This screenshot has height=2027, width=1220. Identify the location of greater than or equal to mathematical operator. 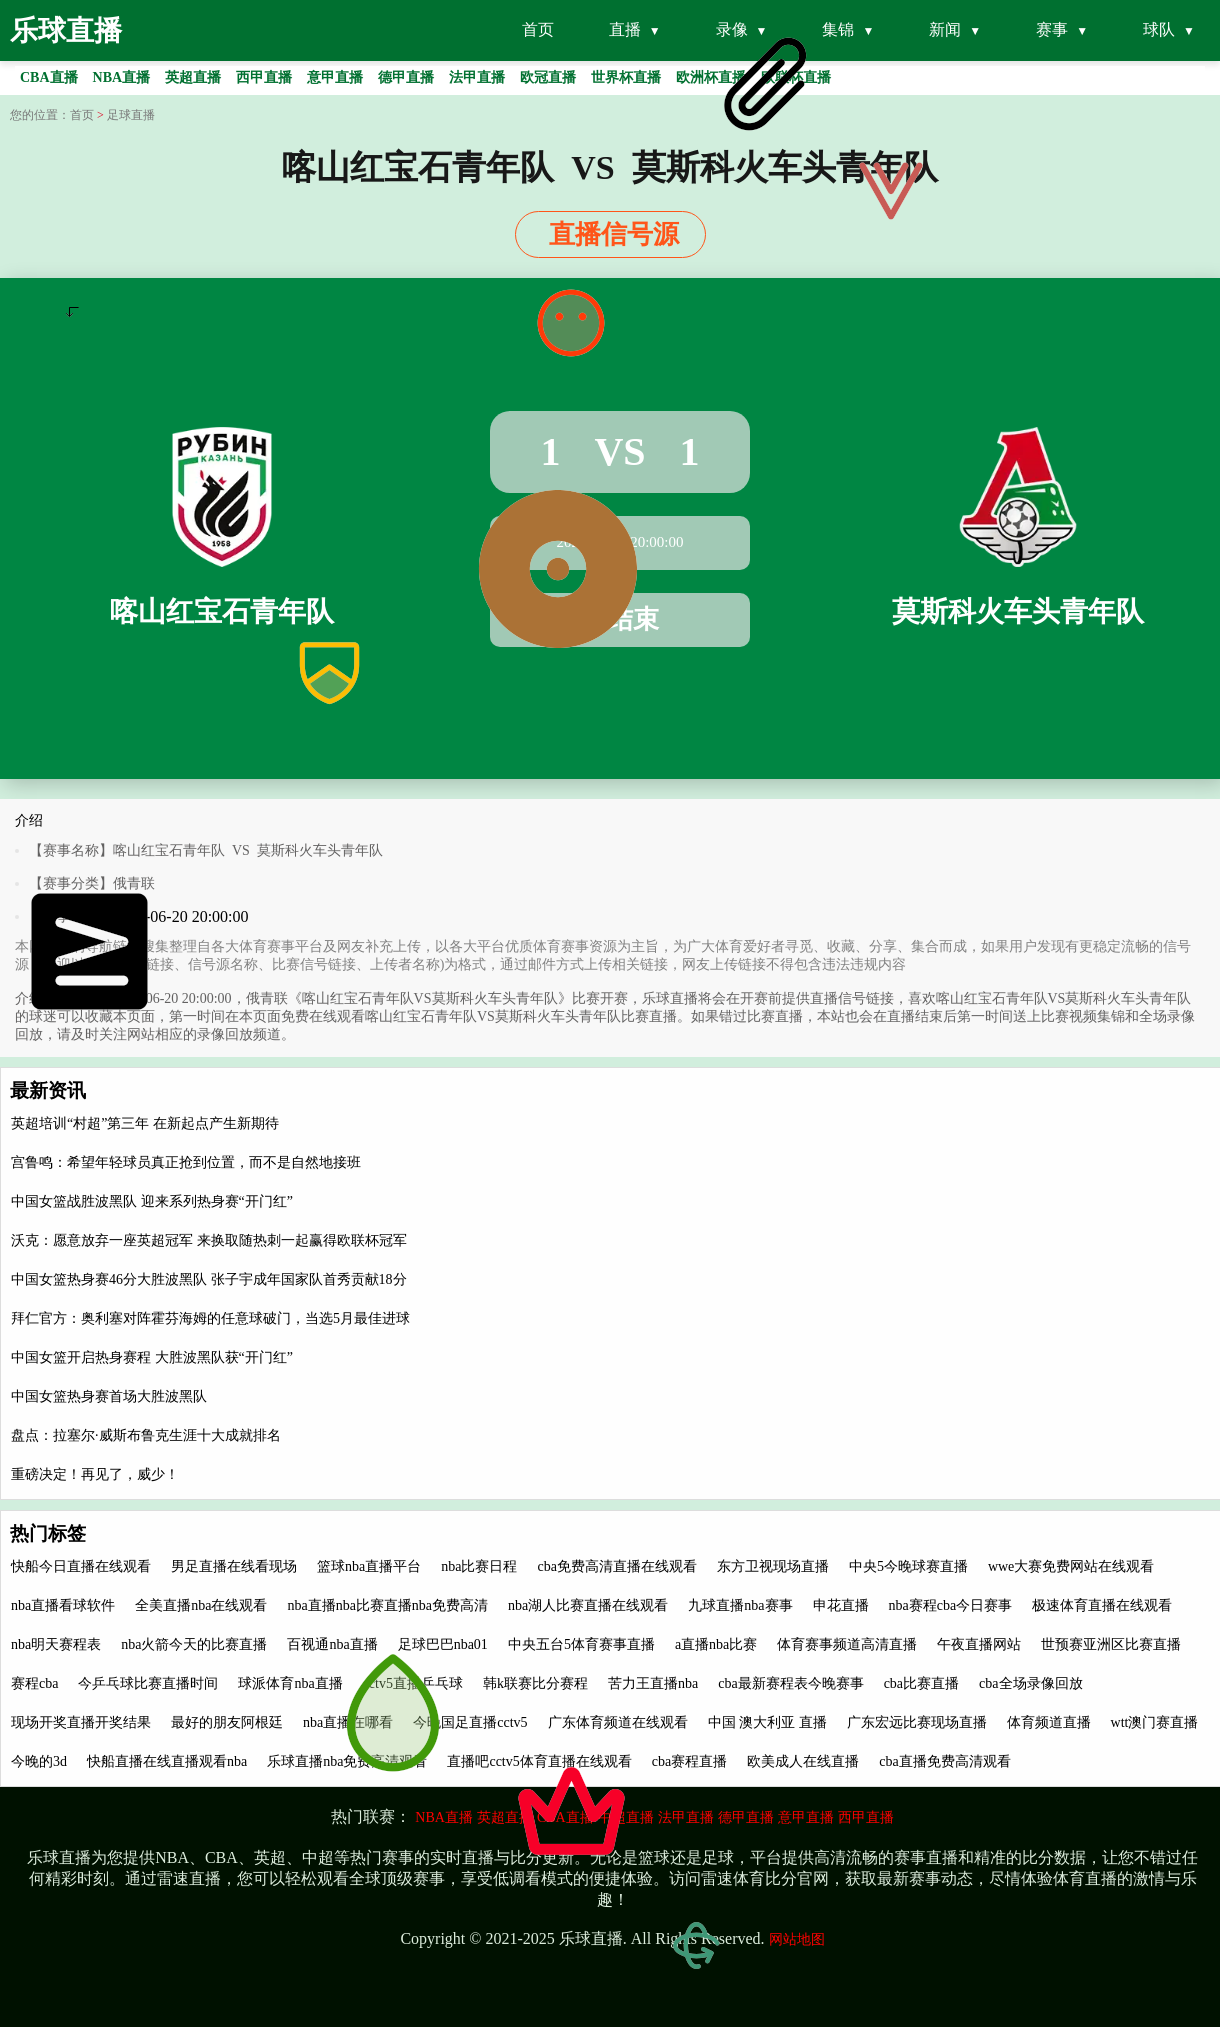
(89, 951).